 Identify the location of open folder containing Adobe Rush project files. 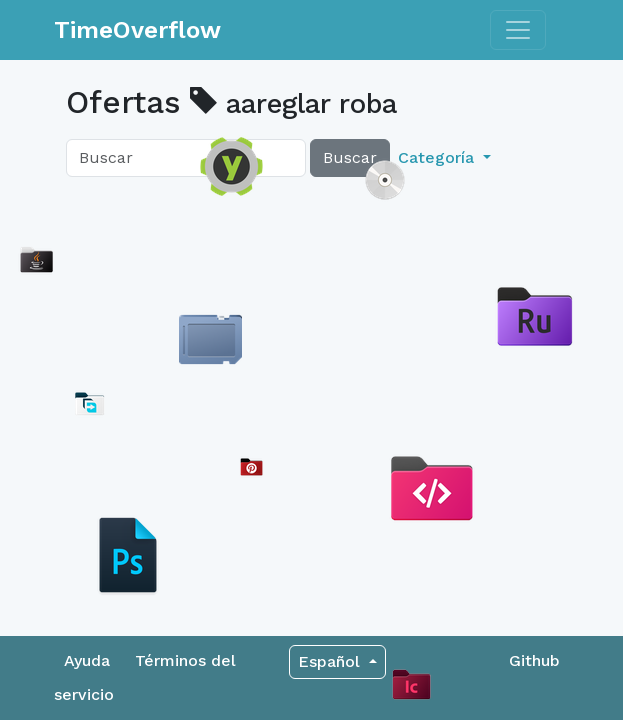
(534, 318).